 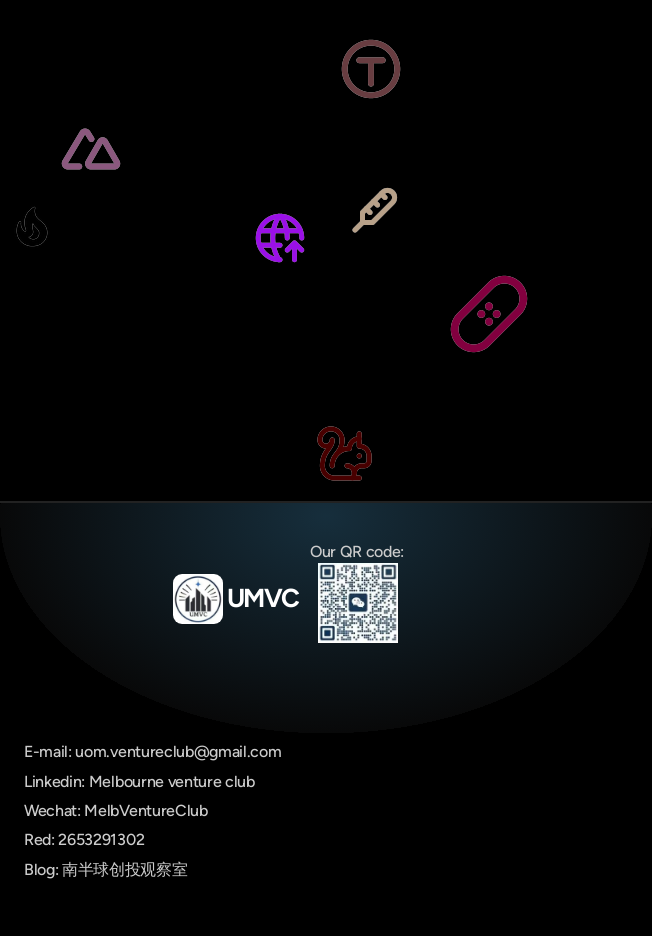 What do you see at coordinates (371, 69) in the screenshot?
I see `visit thingiverse for 3D printable models` at bounding box center [371, 69].